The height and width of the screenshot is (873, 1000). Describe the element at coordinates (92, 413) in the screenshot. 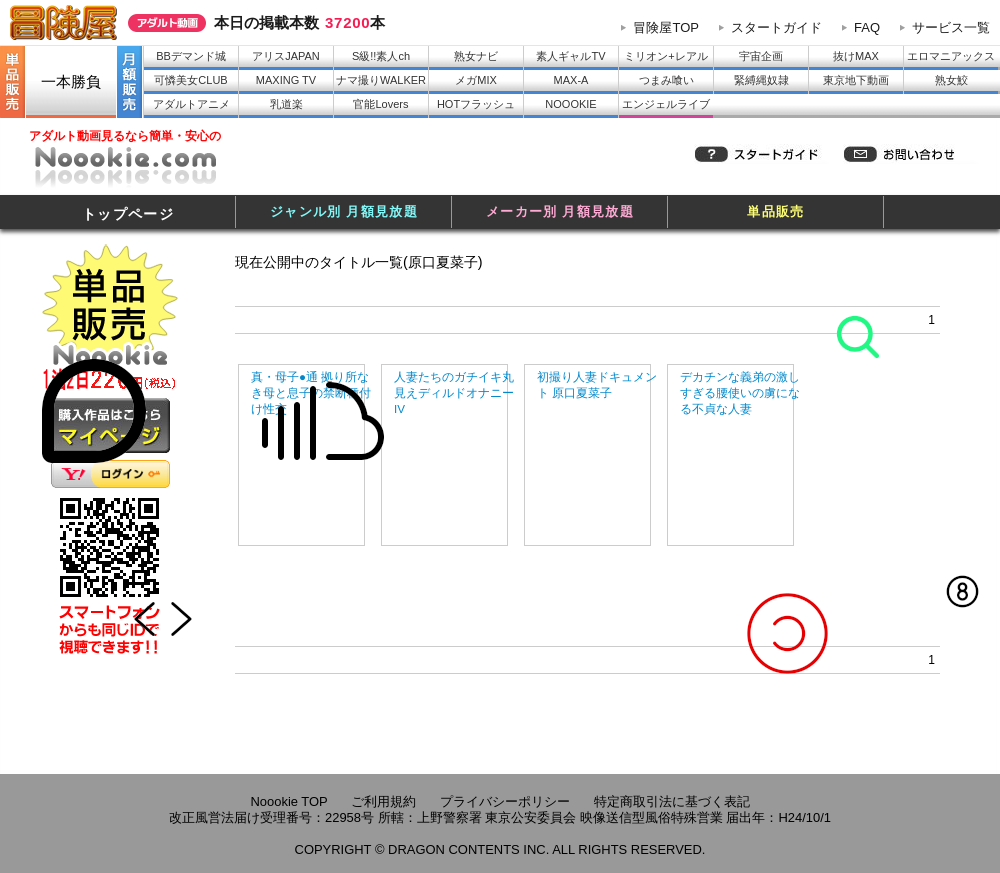

I see `open chat or messaging` at that location.